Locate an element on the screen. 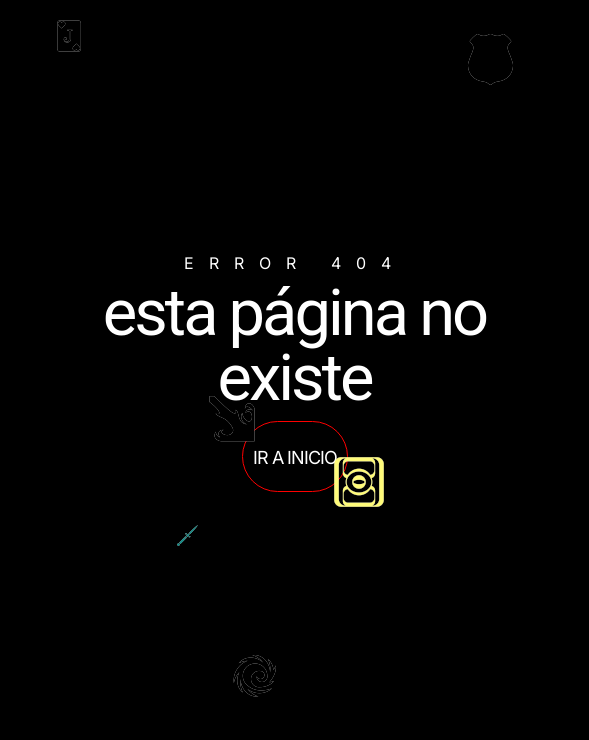  activate energy or power ability is located at coordinates (254, 675).